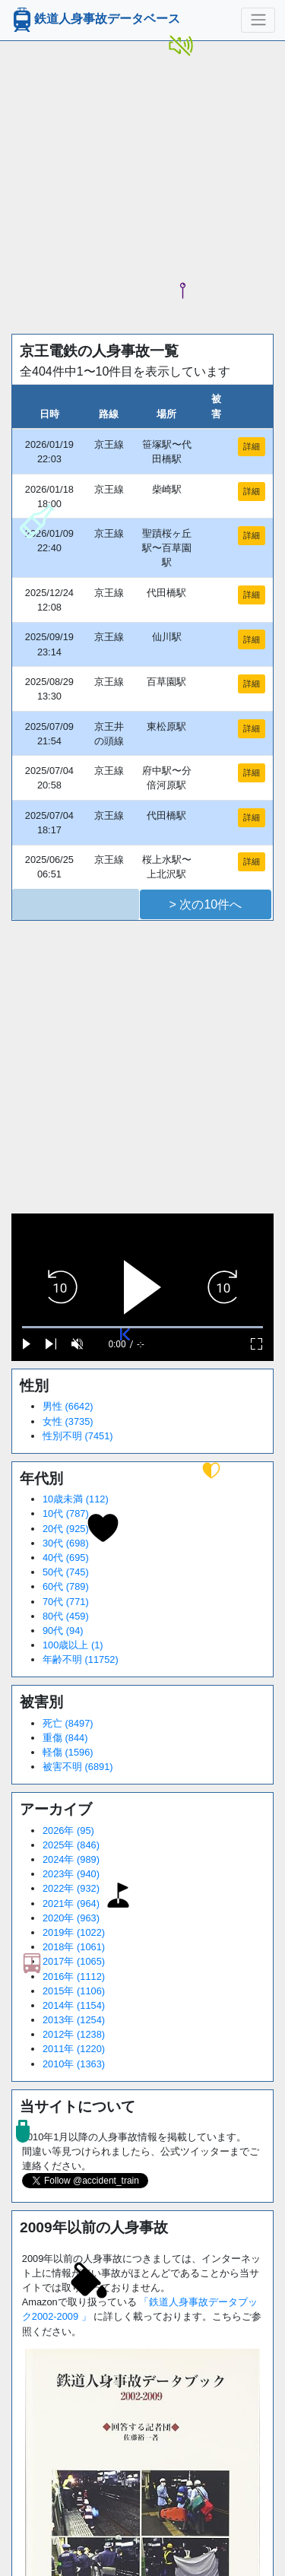 This screenshot has width=285, height=2576. I want to click on mute audio or sound, so click(181, 46).